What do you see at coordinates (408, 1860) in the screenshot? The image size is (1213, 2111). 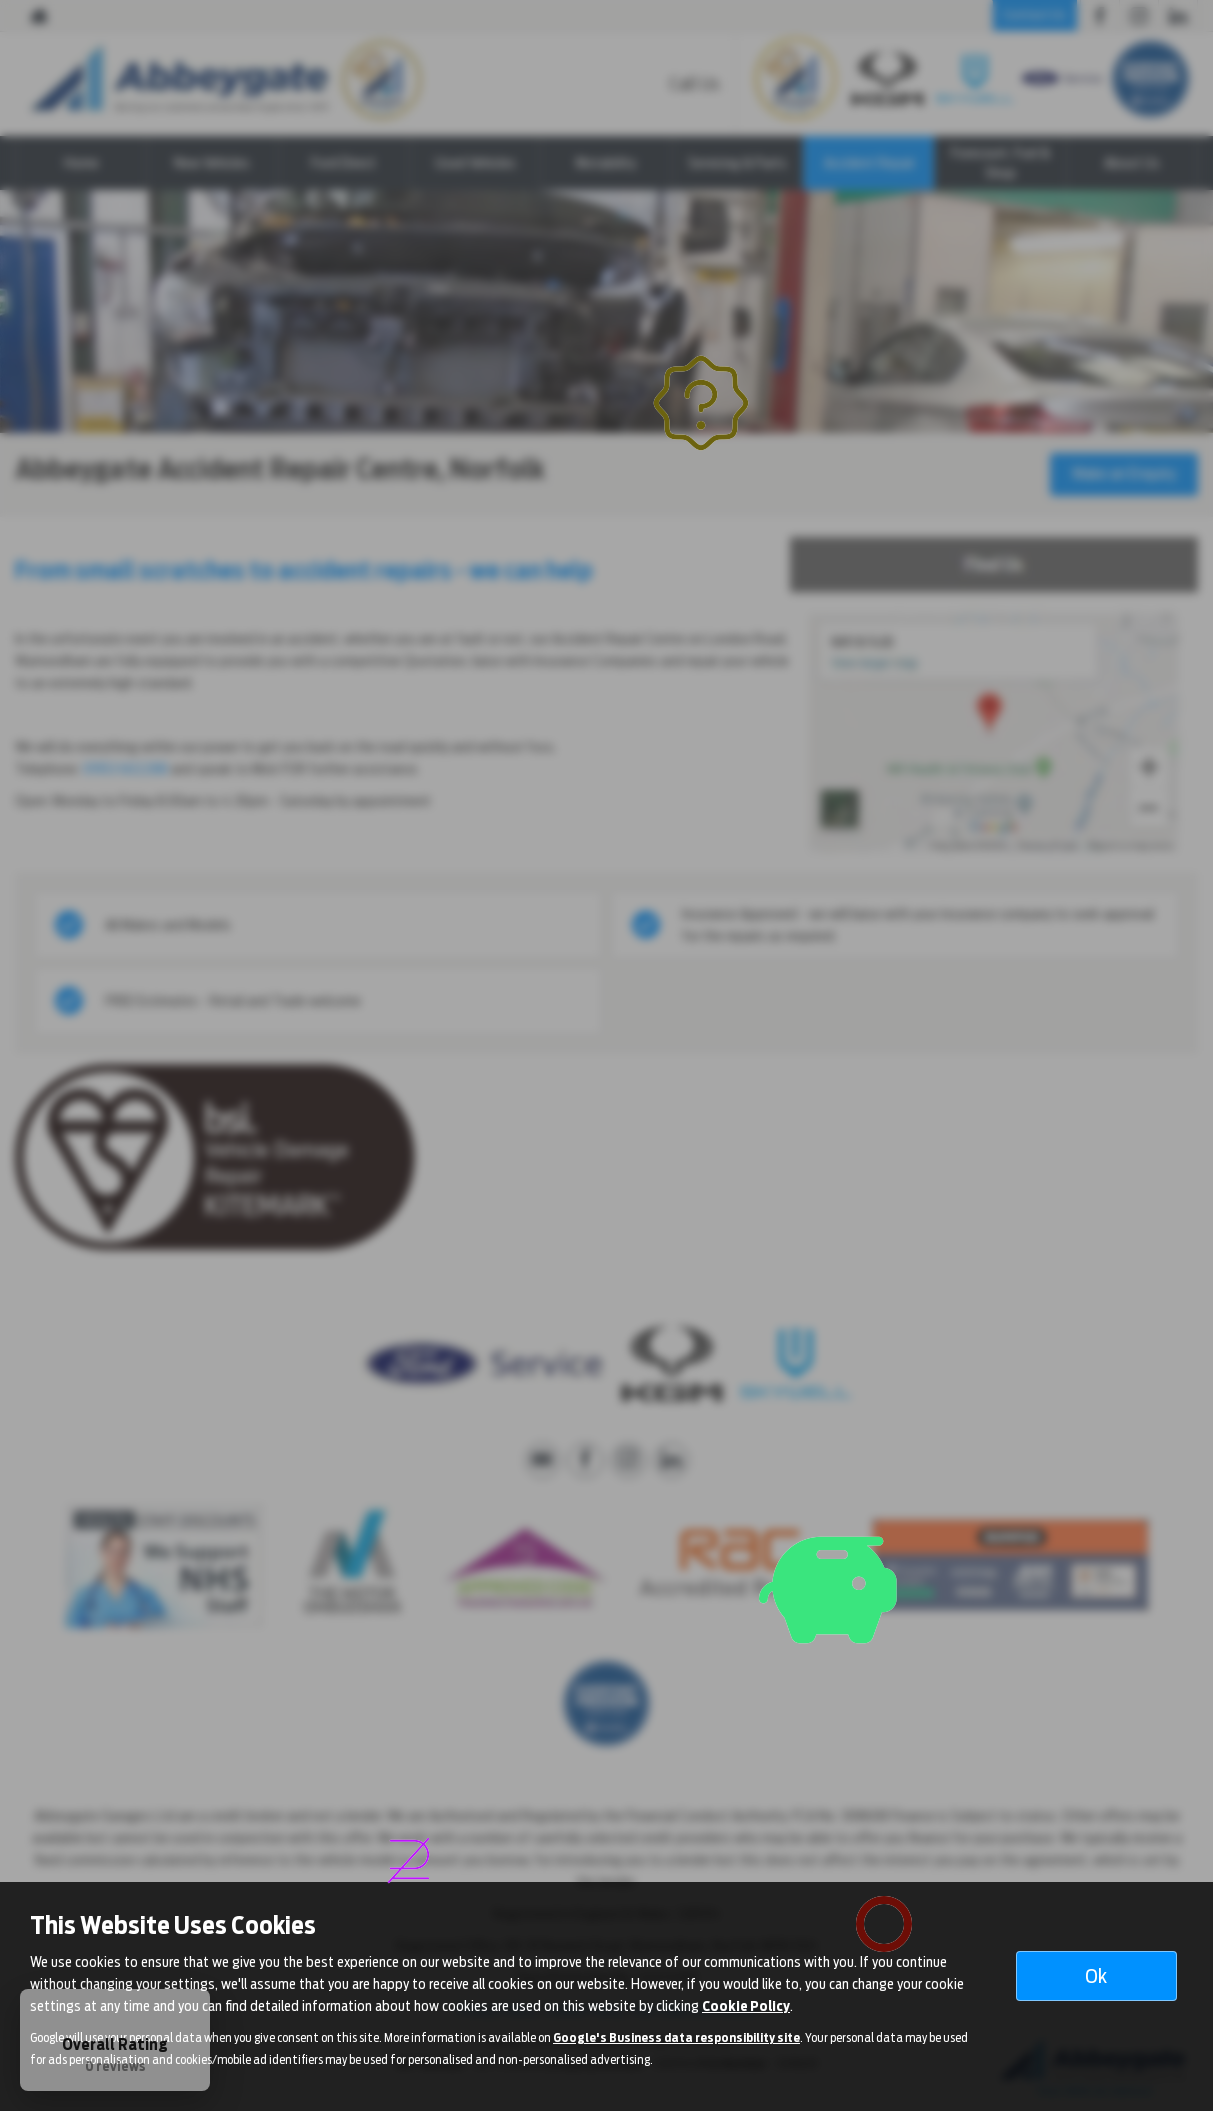 I see `indicates "not superset of" in mathematical notation` at bounding box center [408, 1860].